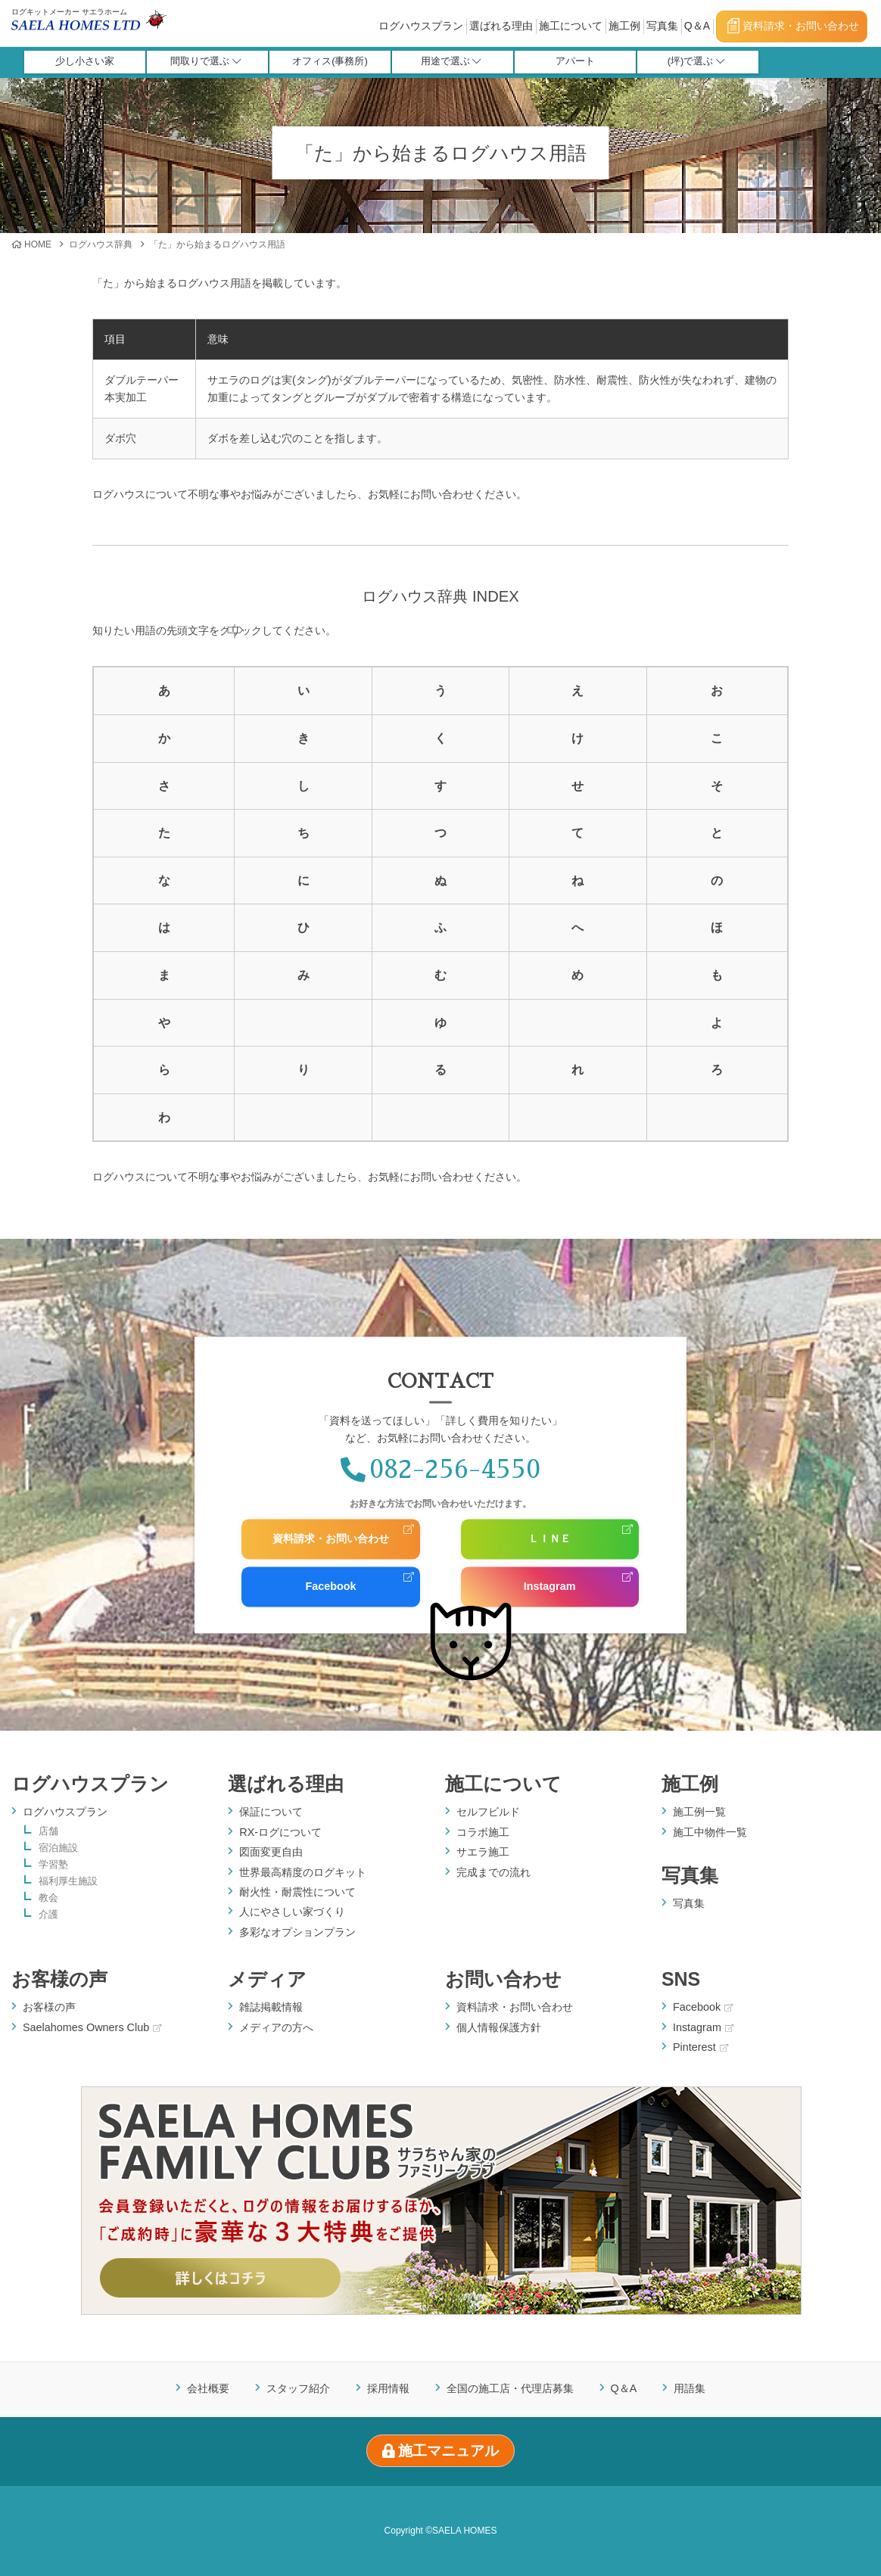 The width and height of the screenshot is (881, 2576). I want to click on access navigation or directions, so click(235, 631).